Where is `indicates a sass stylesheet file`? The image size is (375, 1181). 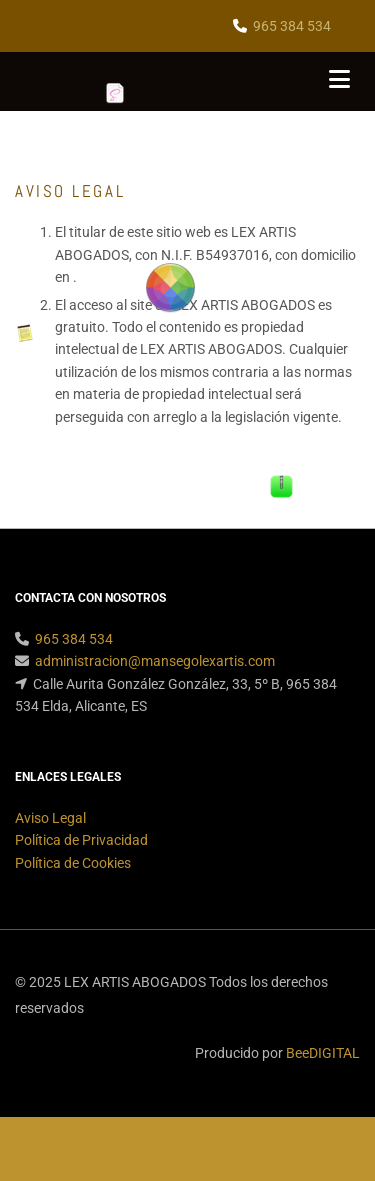 indicates a sass stylesheet file is located at coordinates (115, 93).